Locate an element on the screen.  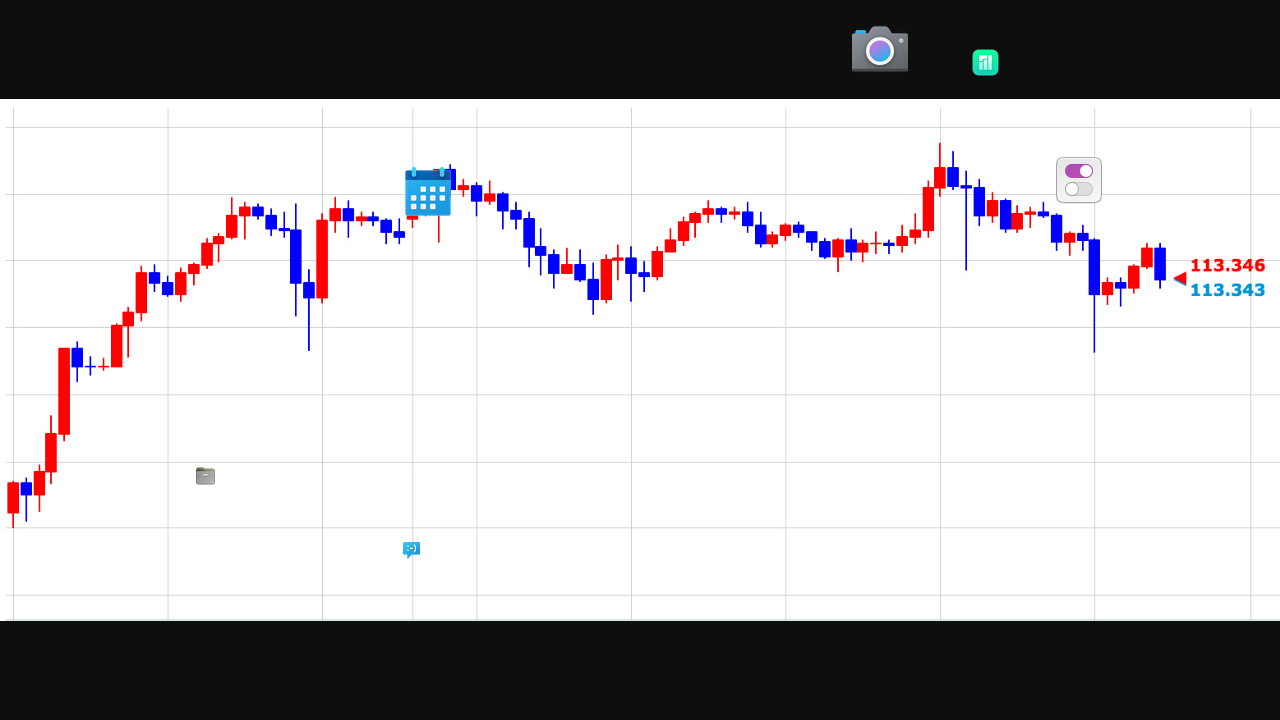
open the camera app is located at coordinates (880, 49).